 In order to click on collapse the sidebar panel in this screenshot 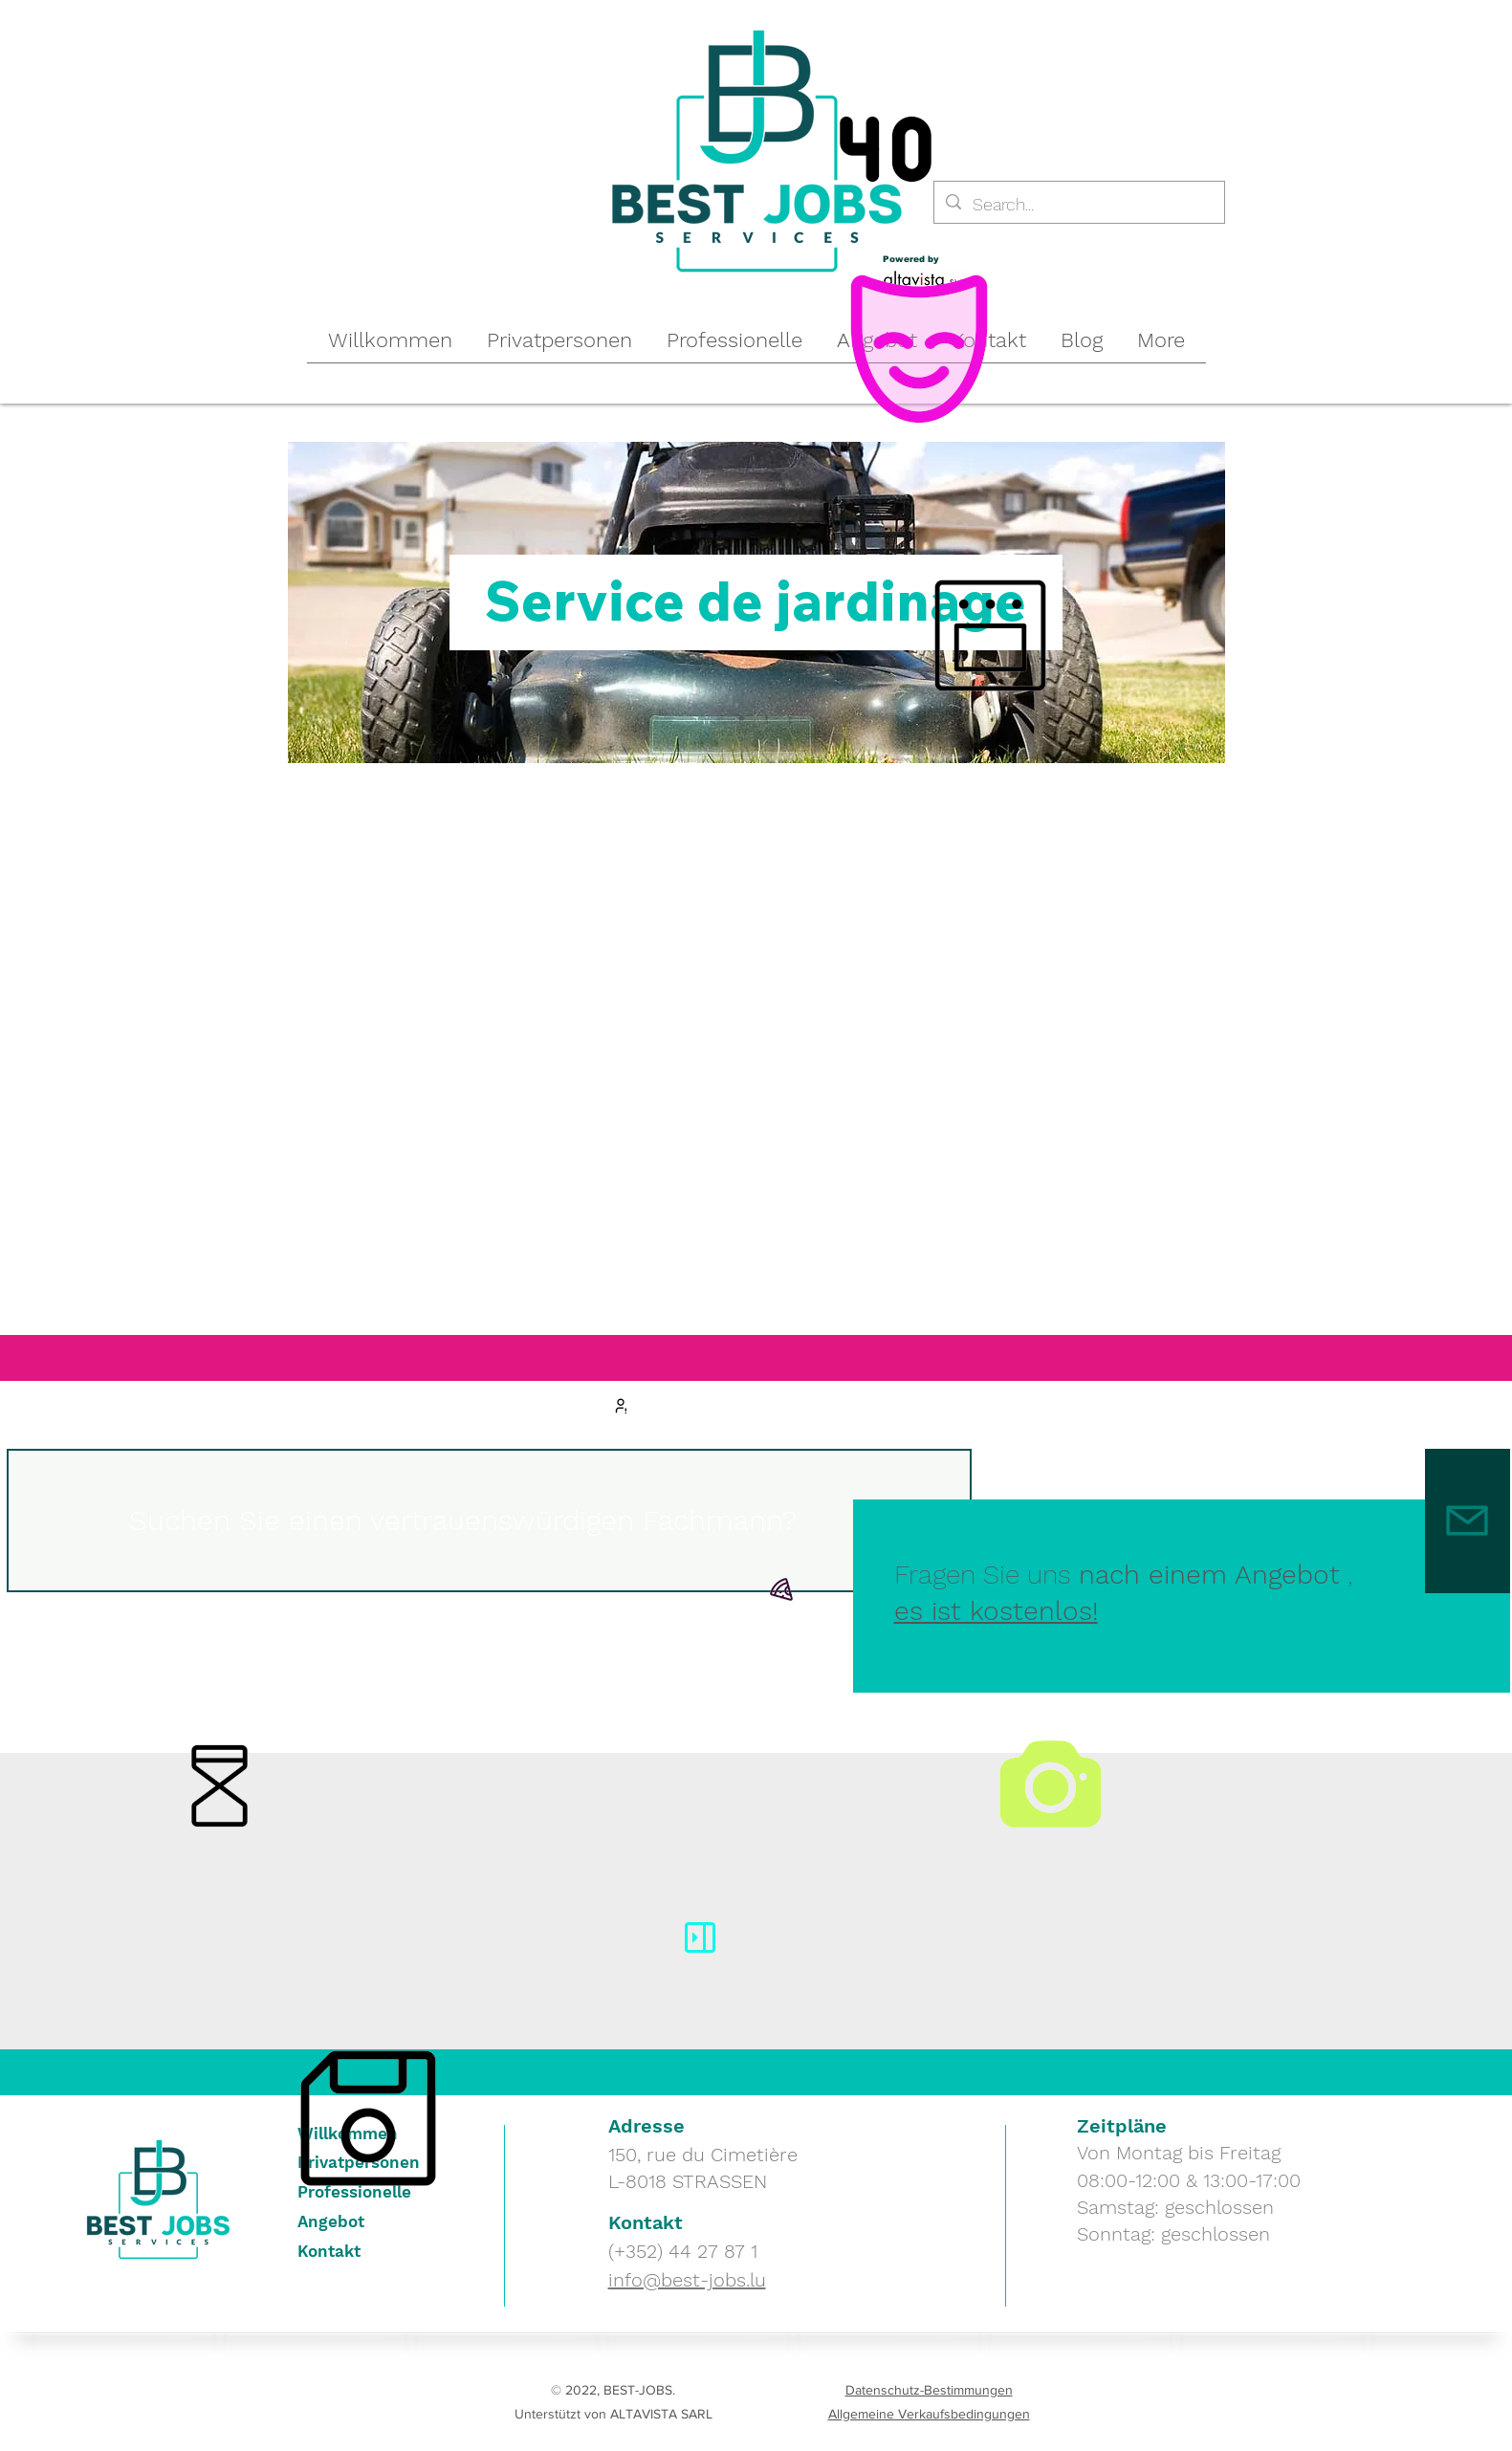, I will do `click(700, 1937)`.